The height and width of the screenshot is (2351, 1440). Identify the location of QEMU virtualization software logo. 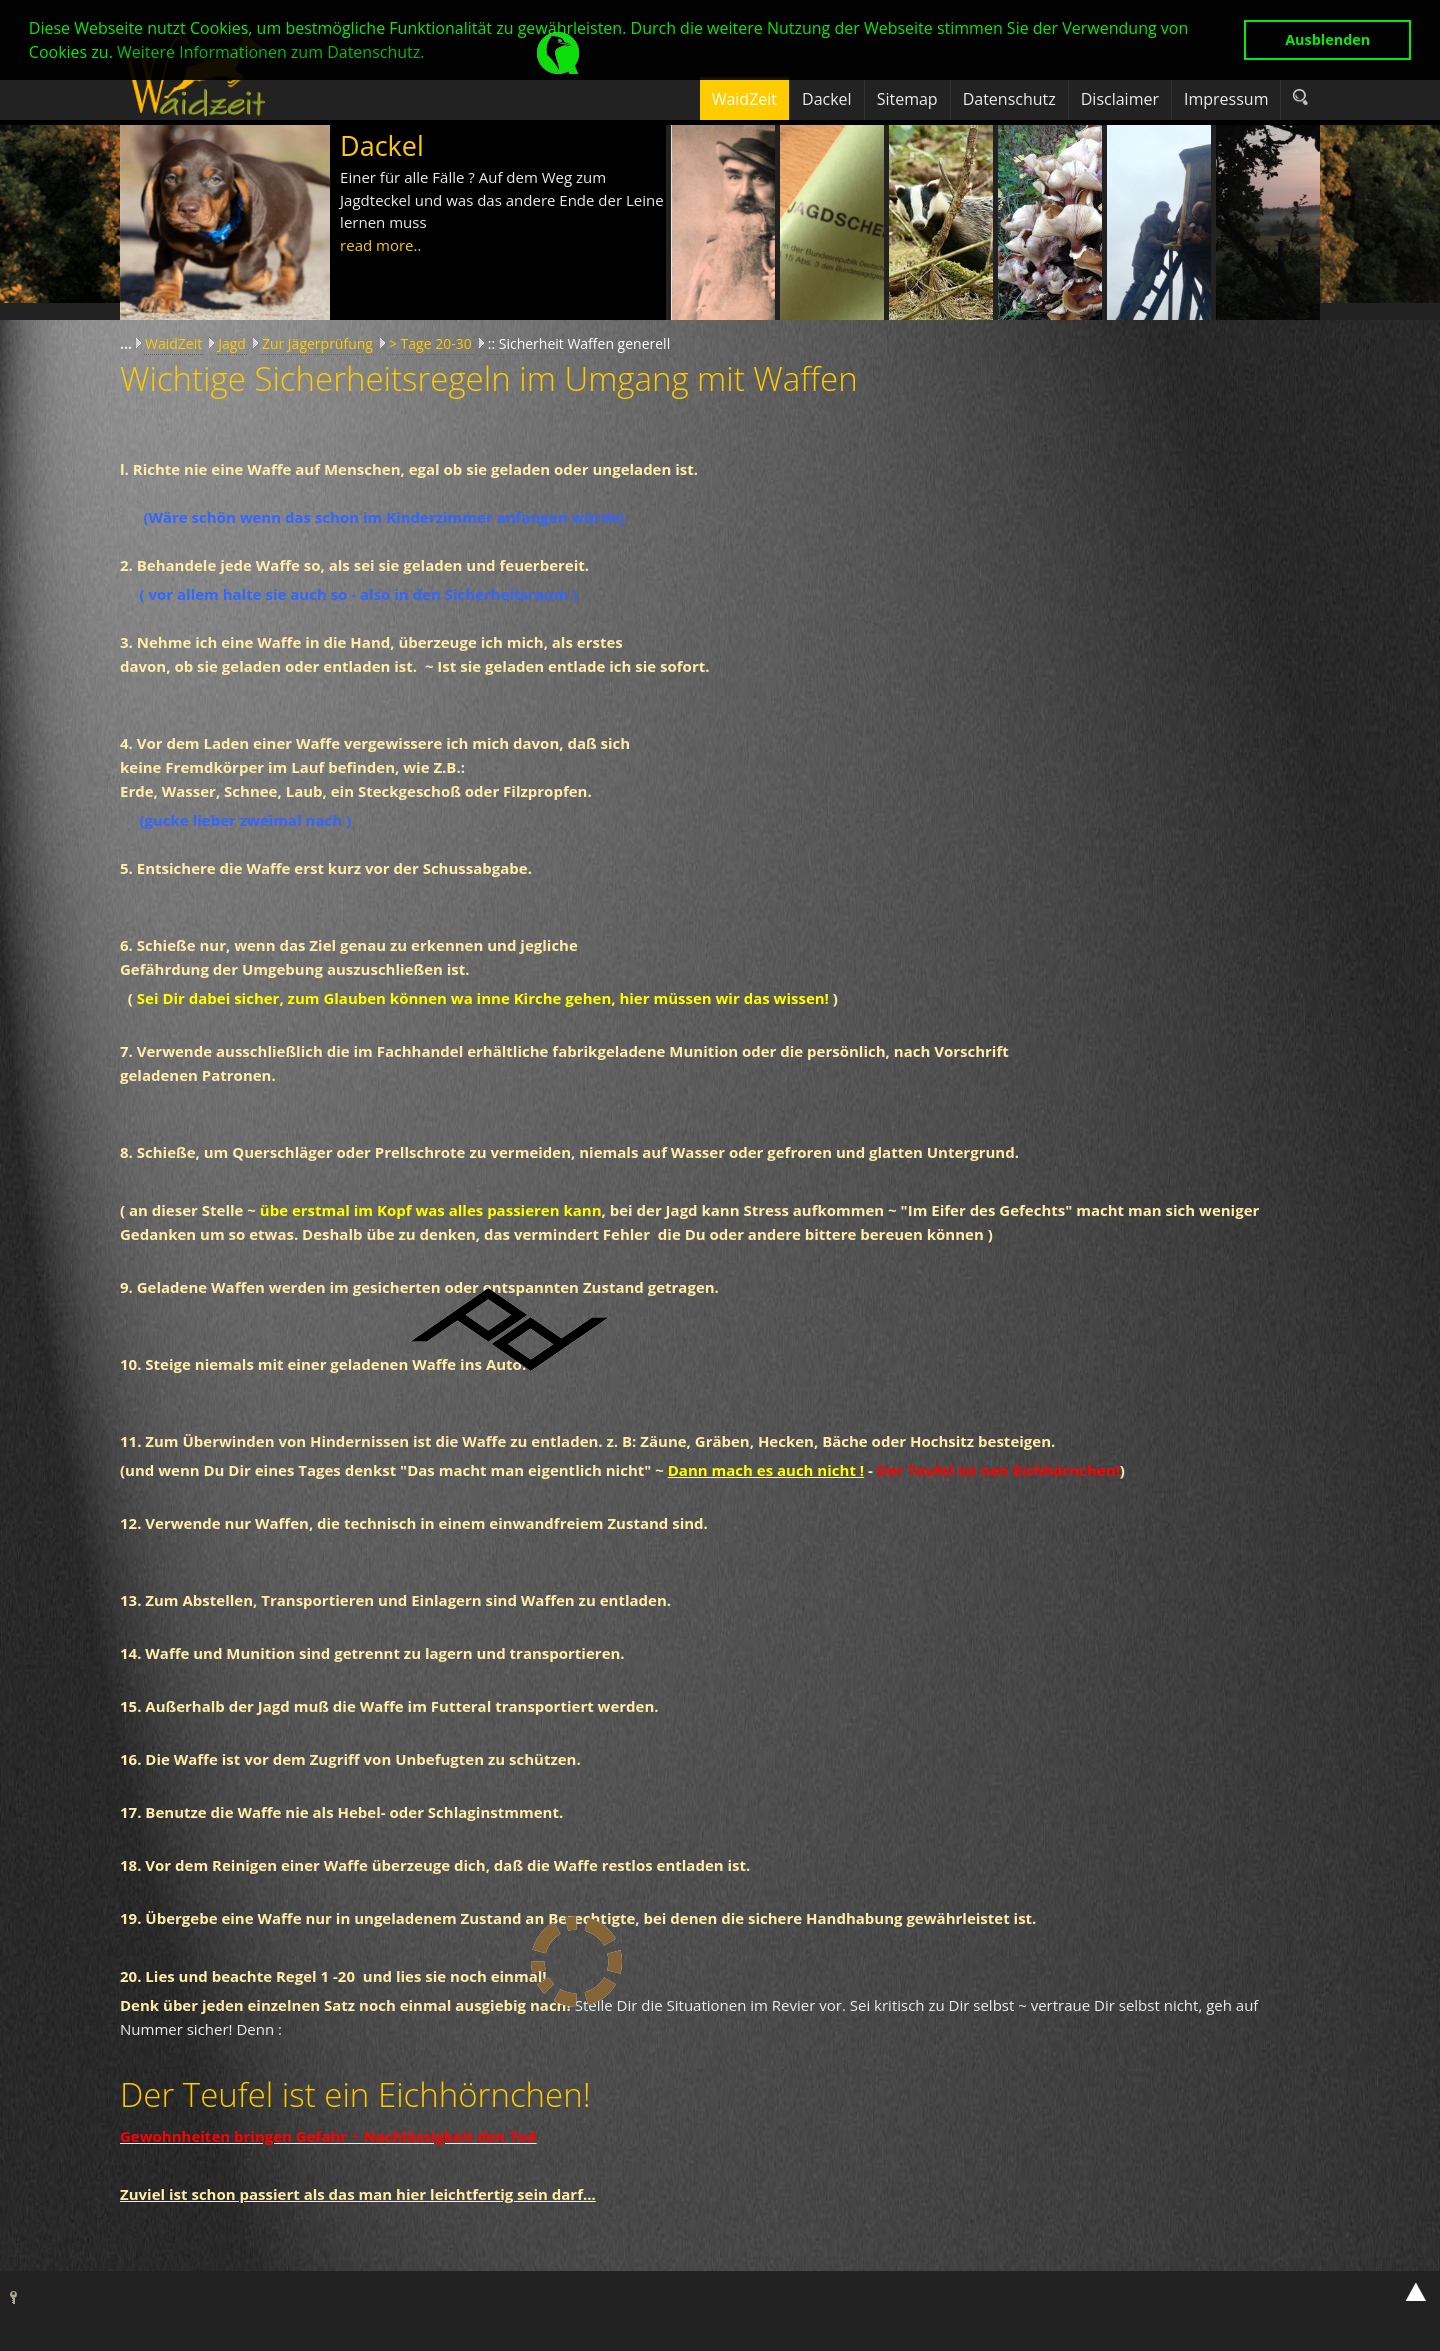
(558, 53).